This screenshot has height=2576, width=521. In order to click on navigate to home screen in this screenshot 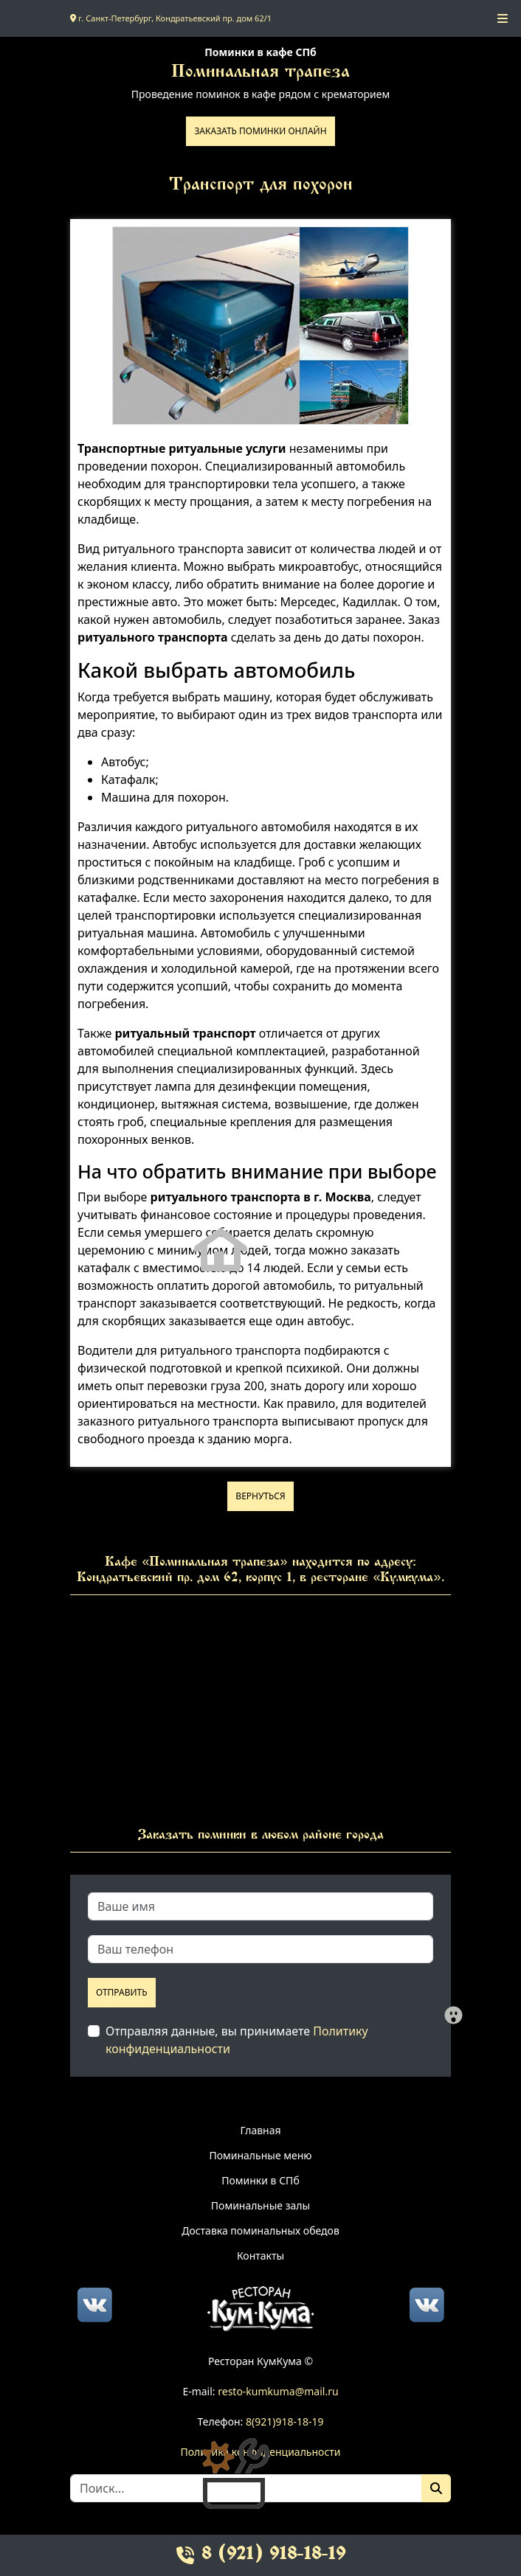, I will do `click(221, 1251)`.